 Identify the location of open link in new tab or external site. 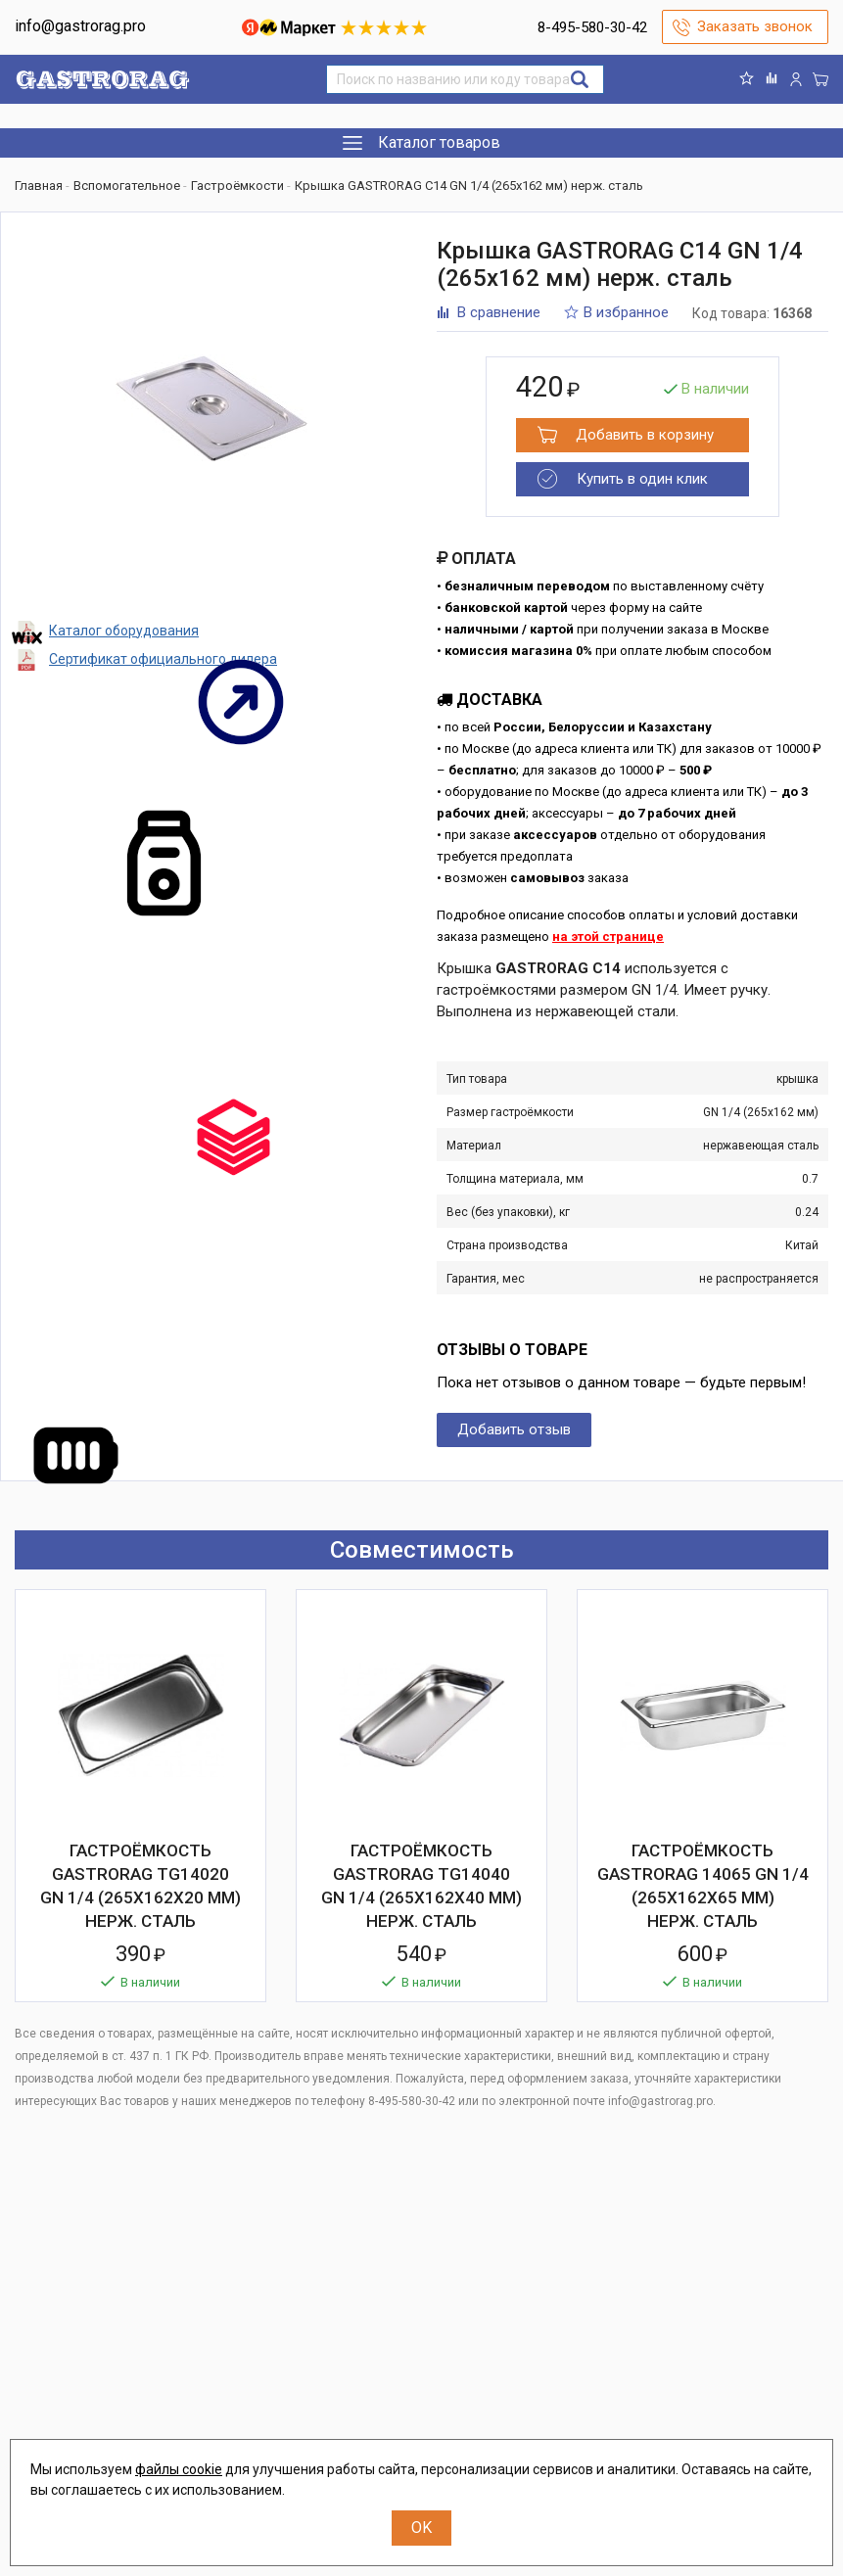
(241, 702).